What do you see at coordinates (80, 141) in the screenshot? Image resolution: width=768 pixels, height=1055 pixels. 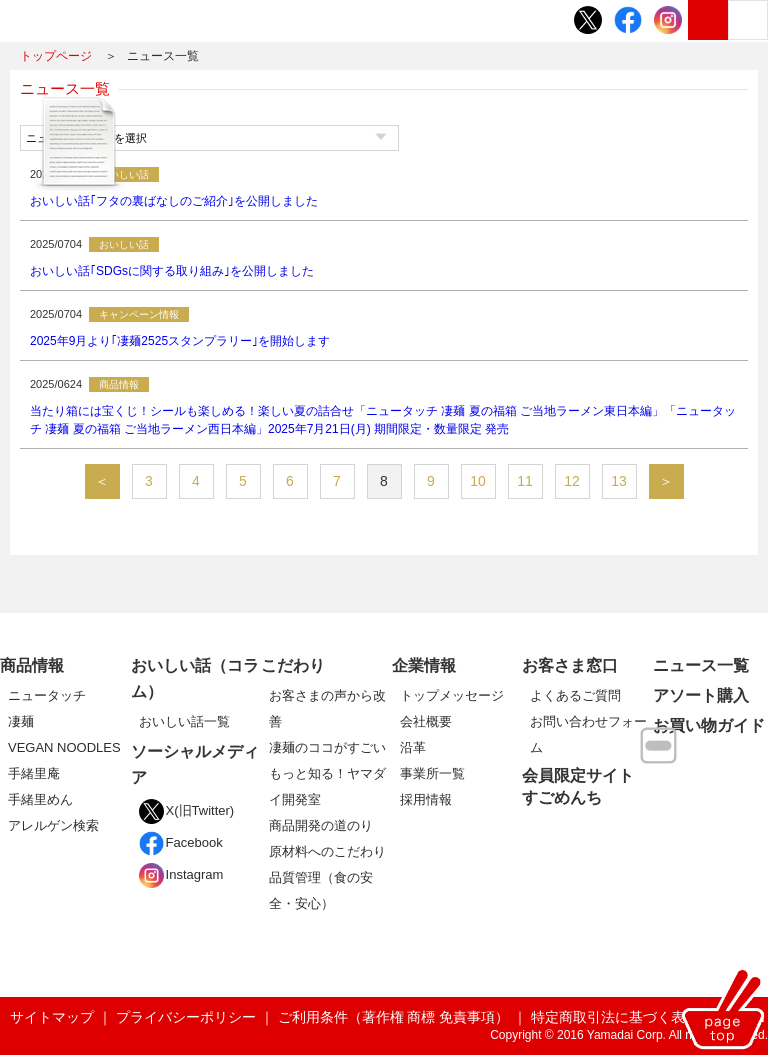 I see `a plain text file or document` at bounding box center [80, 141].